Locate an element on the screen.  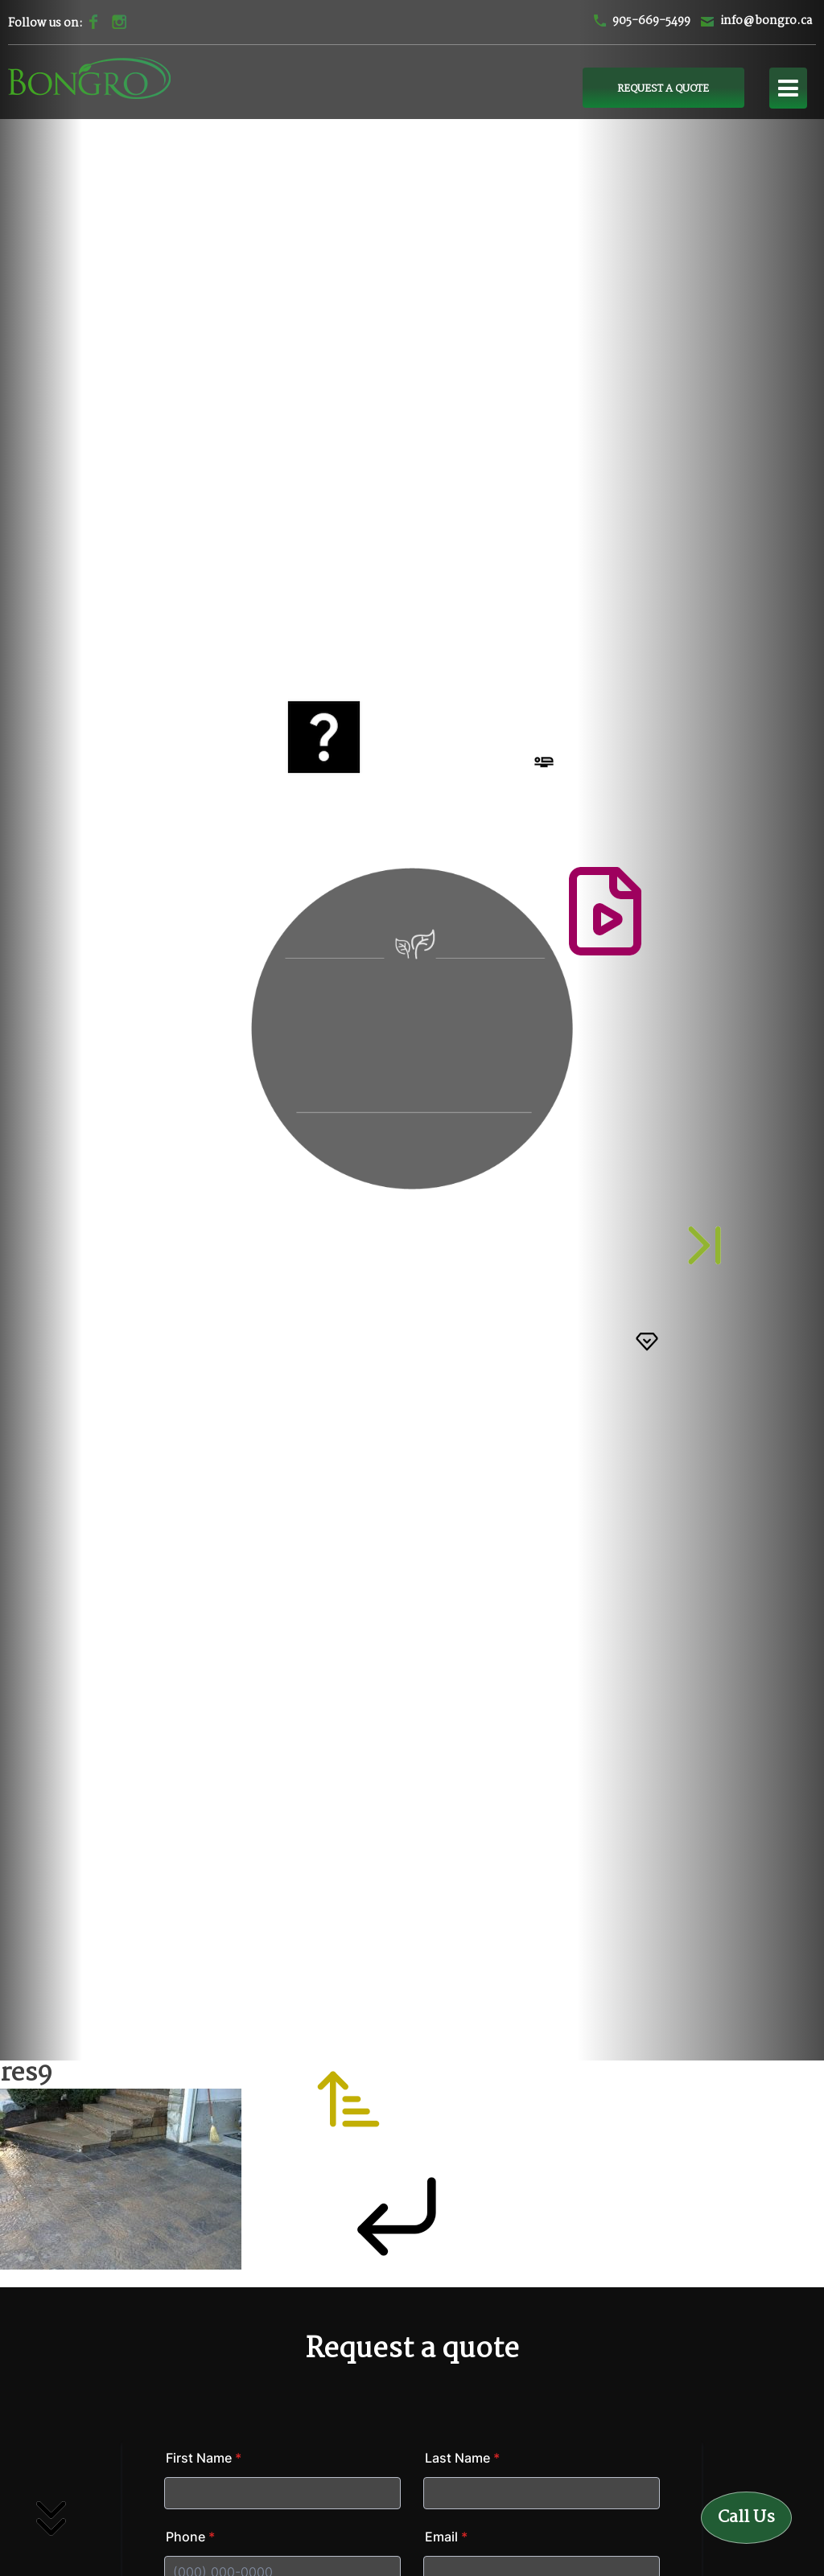
play a video file is located at coordinates (605, 911).